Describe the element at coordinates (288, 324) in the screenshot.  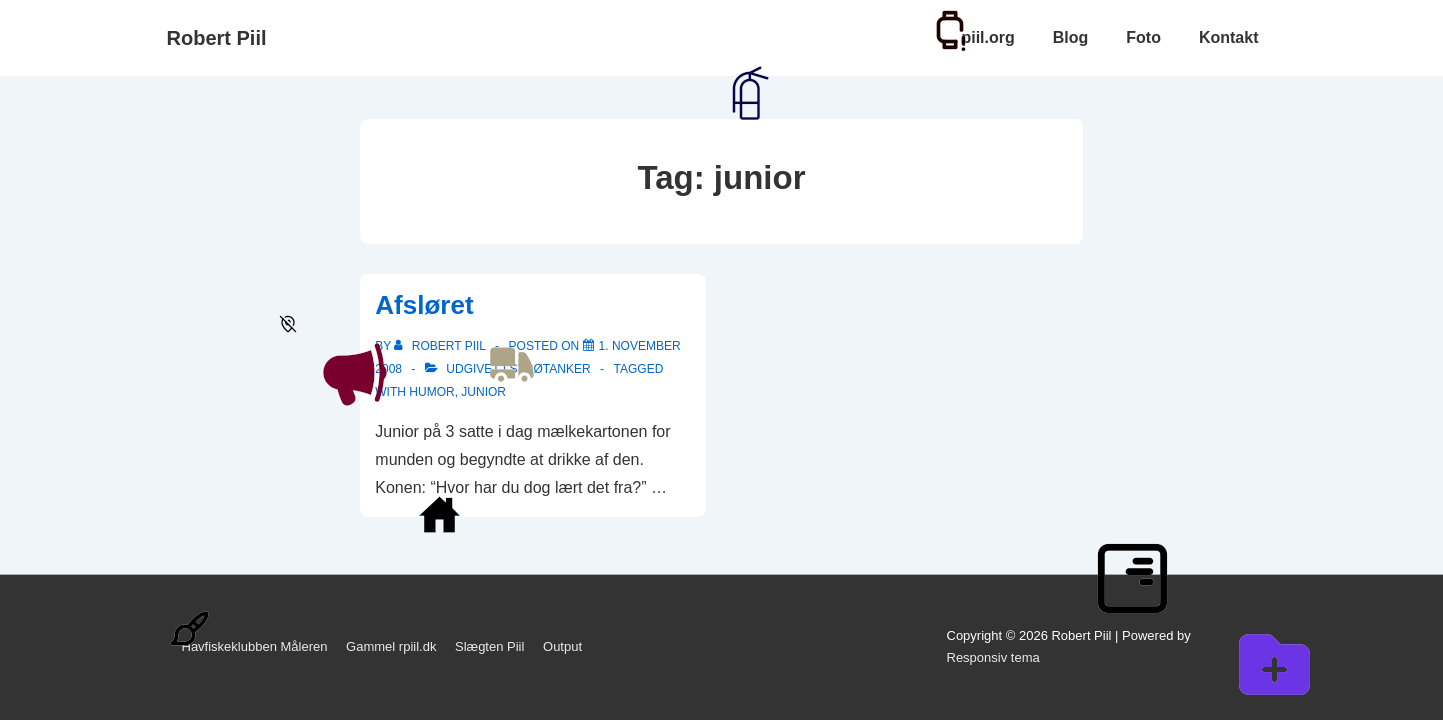
I see `disable location services` at that location.